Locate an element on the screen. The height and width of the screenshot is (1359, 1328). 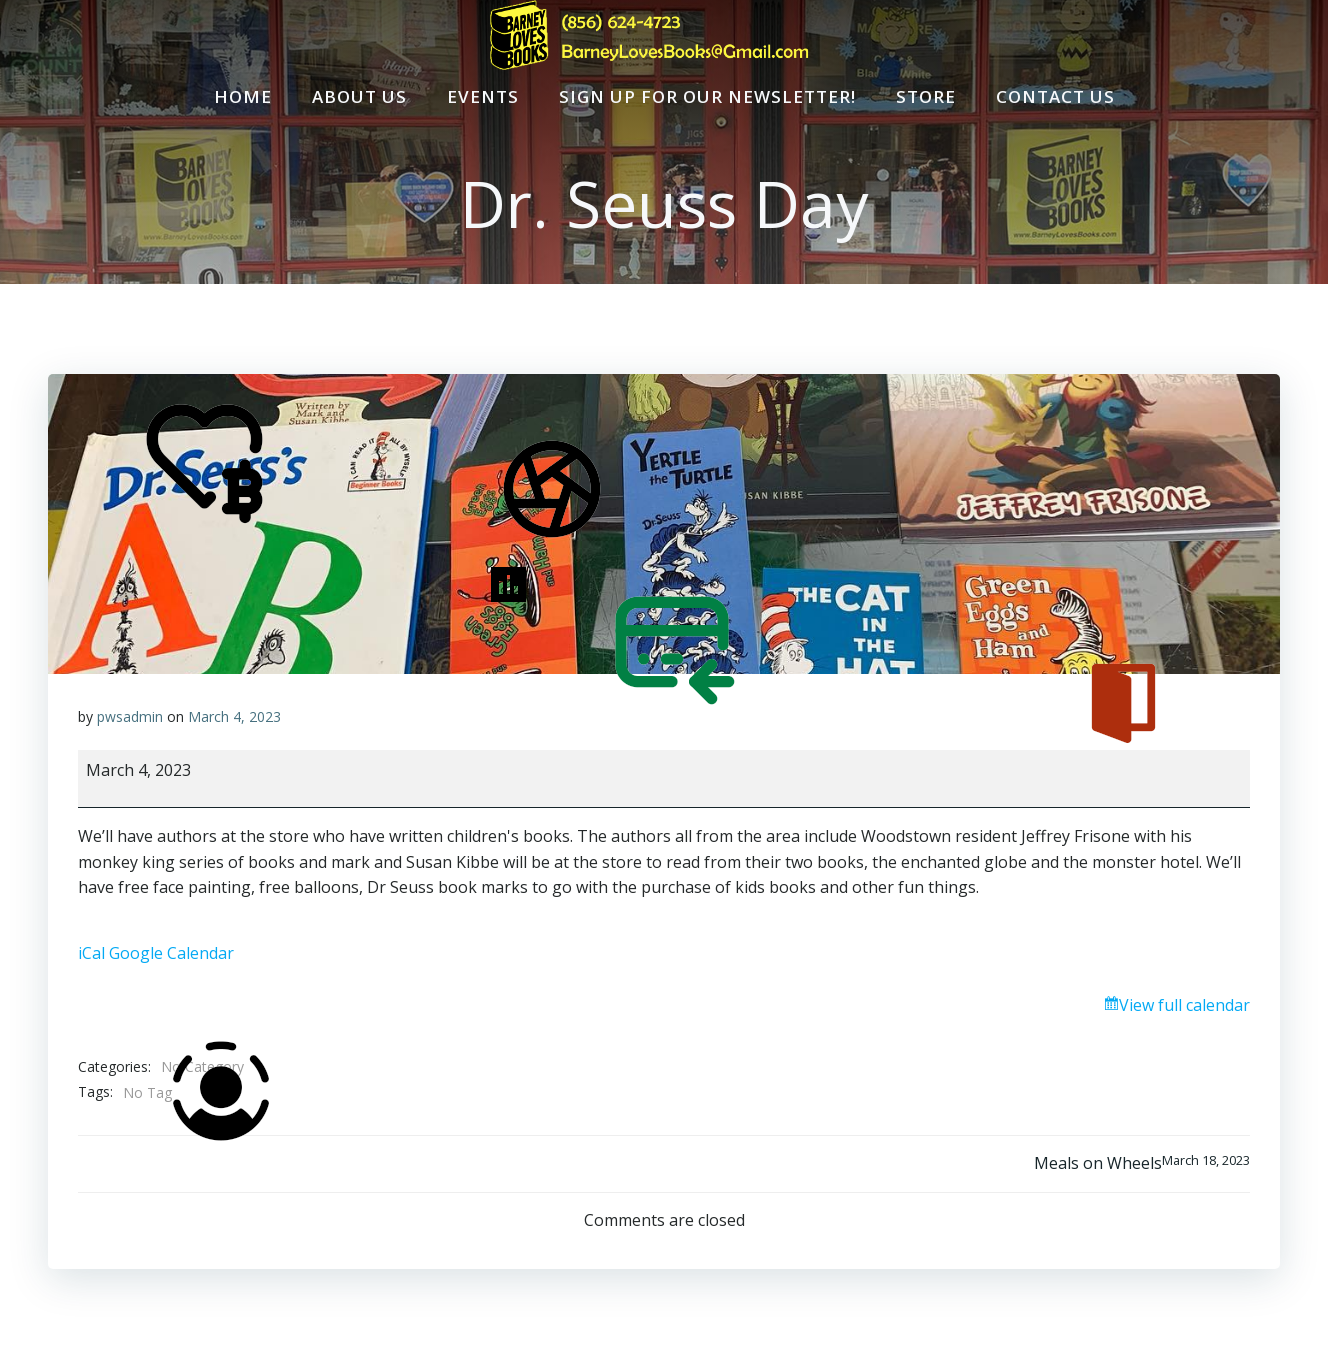
favorite or save a bitcoin transaction is located at coordinates (204, 456).